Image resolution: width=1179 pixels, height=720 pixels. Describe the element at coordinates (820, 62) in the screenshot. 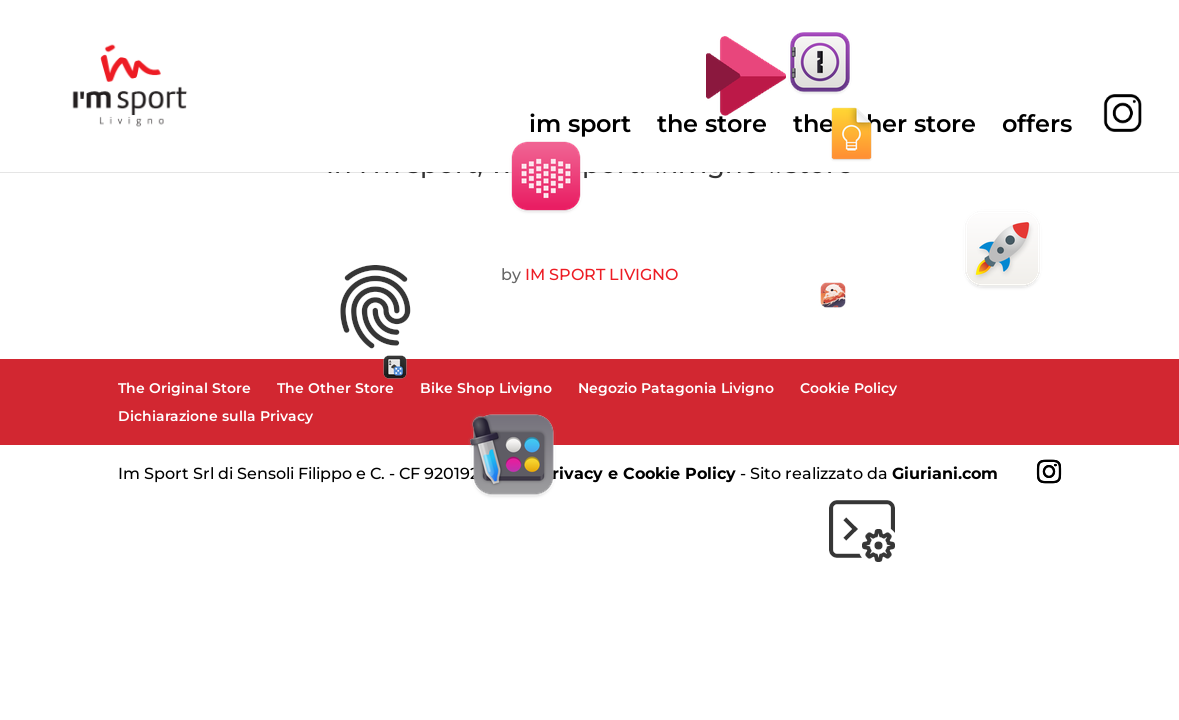

I see `open the Secrets password manager app` at that location.